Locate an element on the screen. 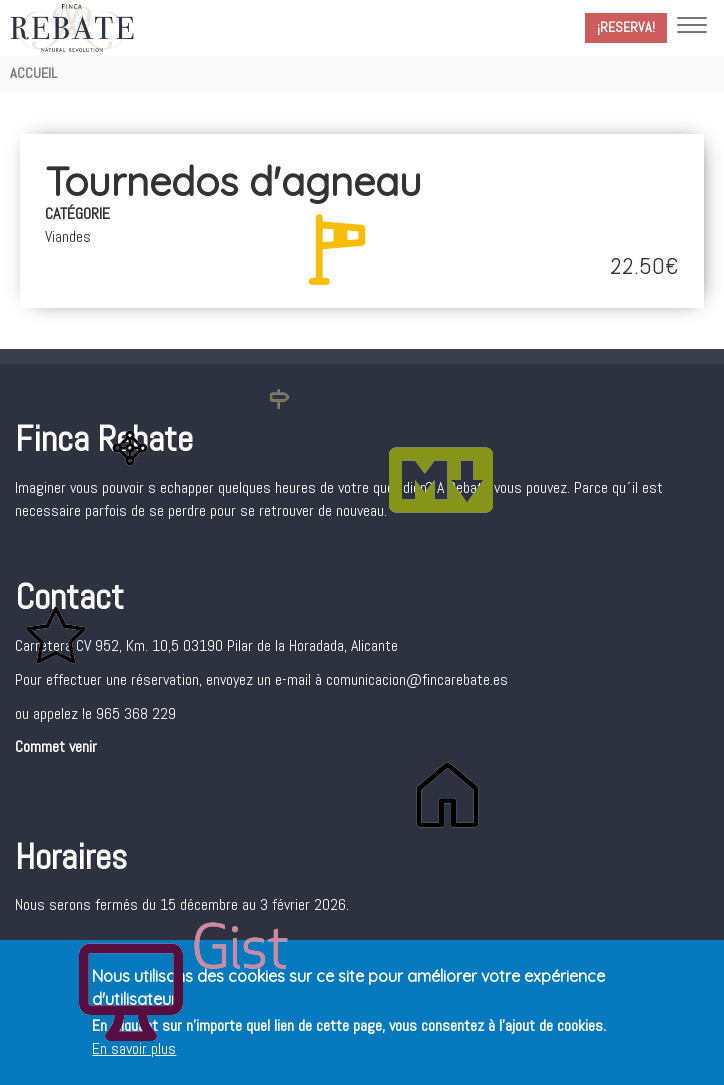 This screenshot has height=1085, width=724. navigate to GitHub Gist service is located at coordinates (243, 945).